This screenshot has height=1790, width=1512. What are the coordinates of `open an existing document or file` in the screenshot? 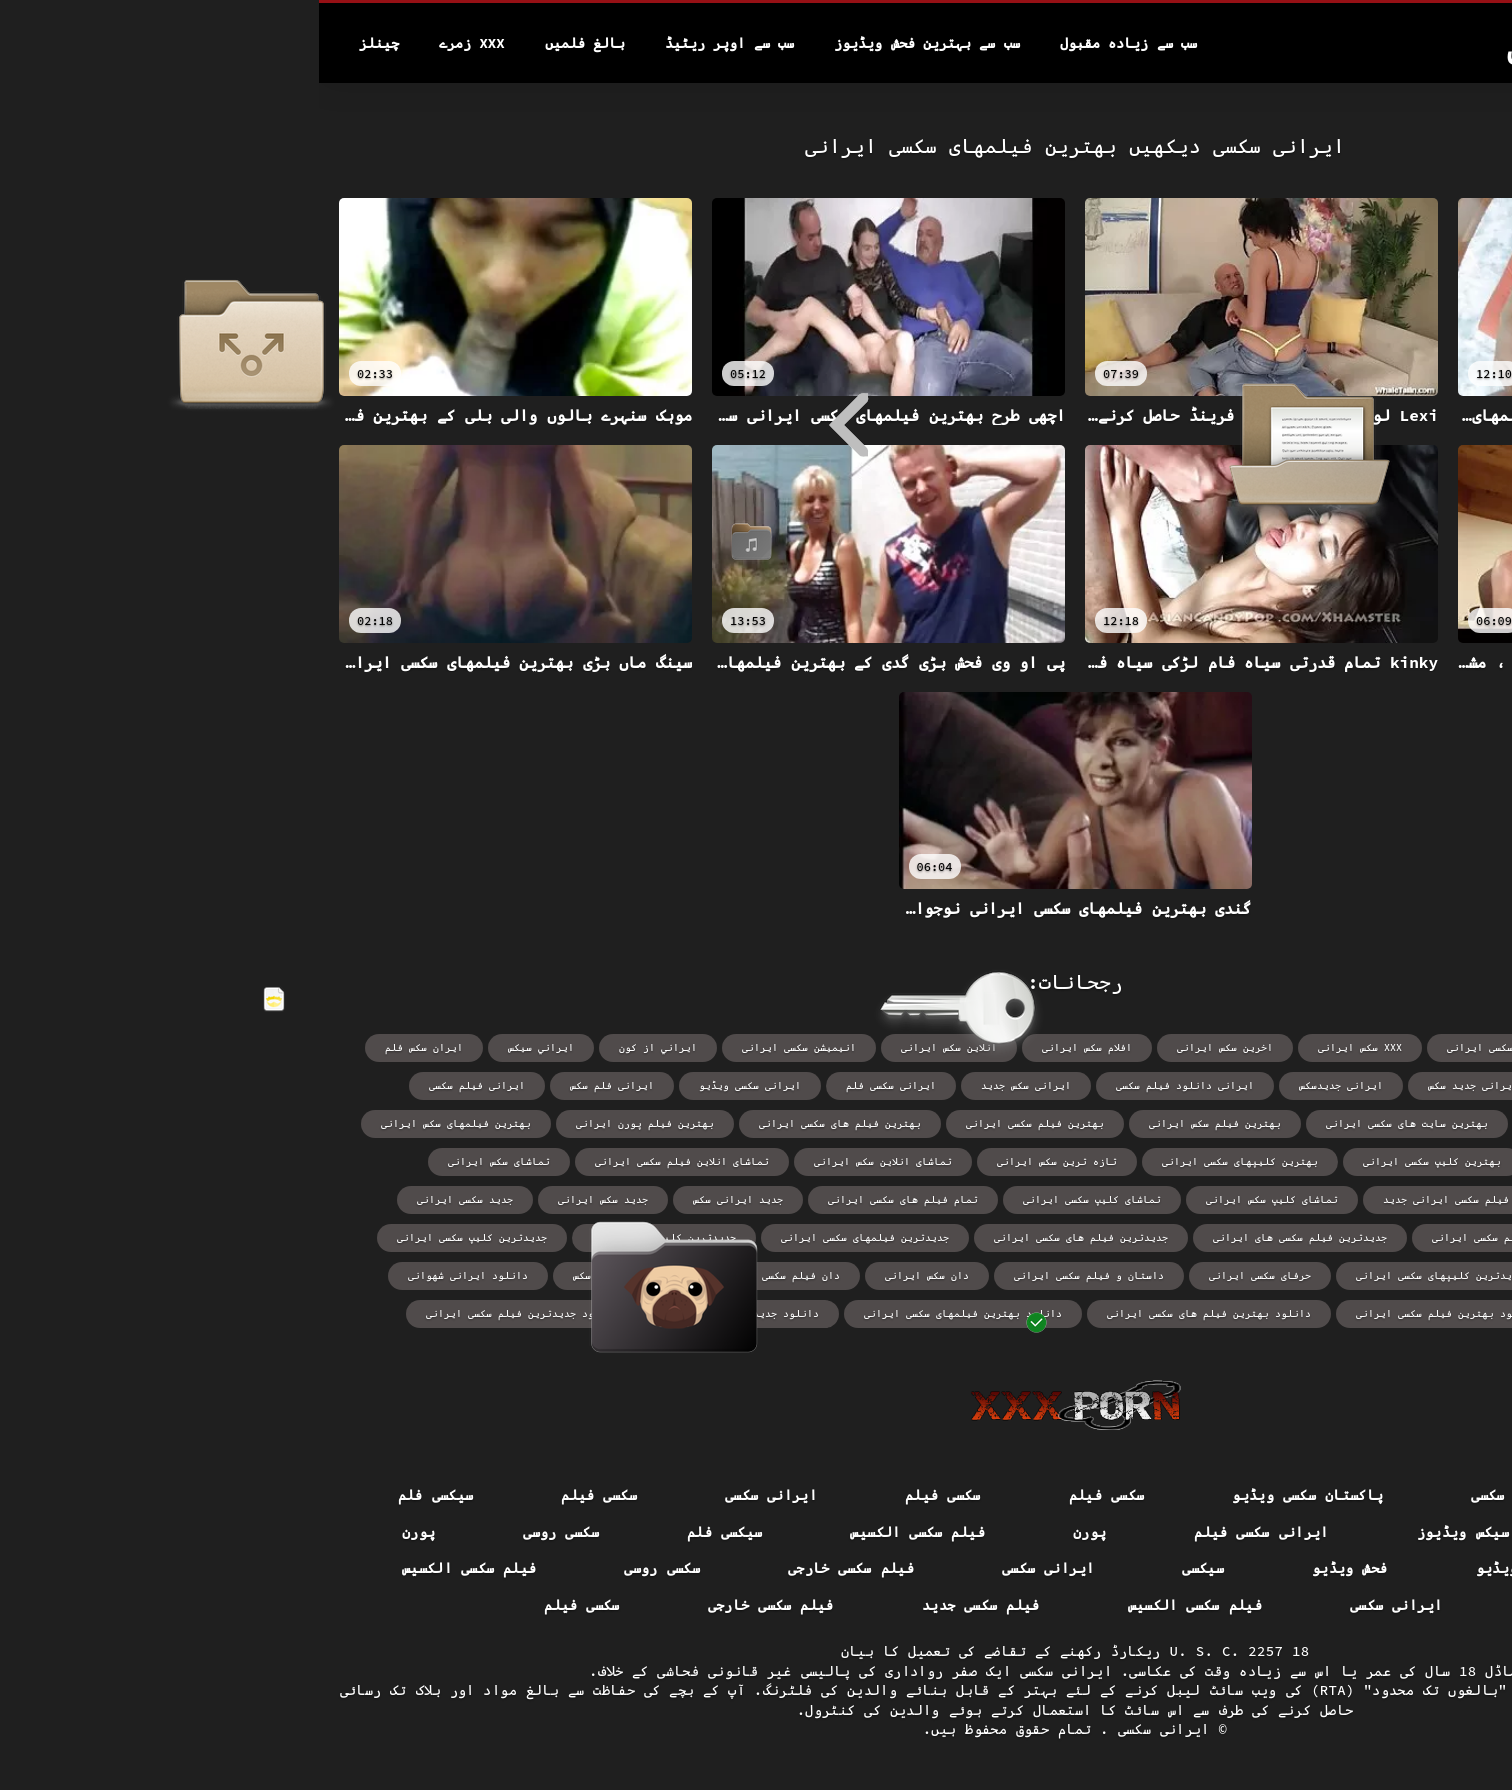 It's located at (1308, 452).